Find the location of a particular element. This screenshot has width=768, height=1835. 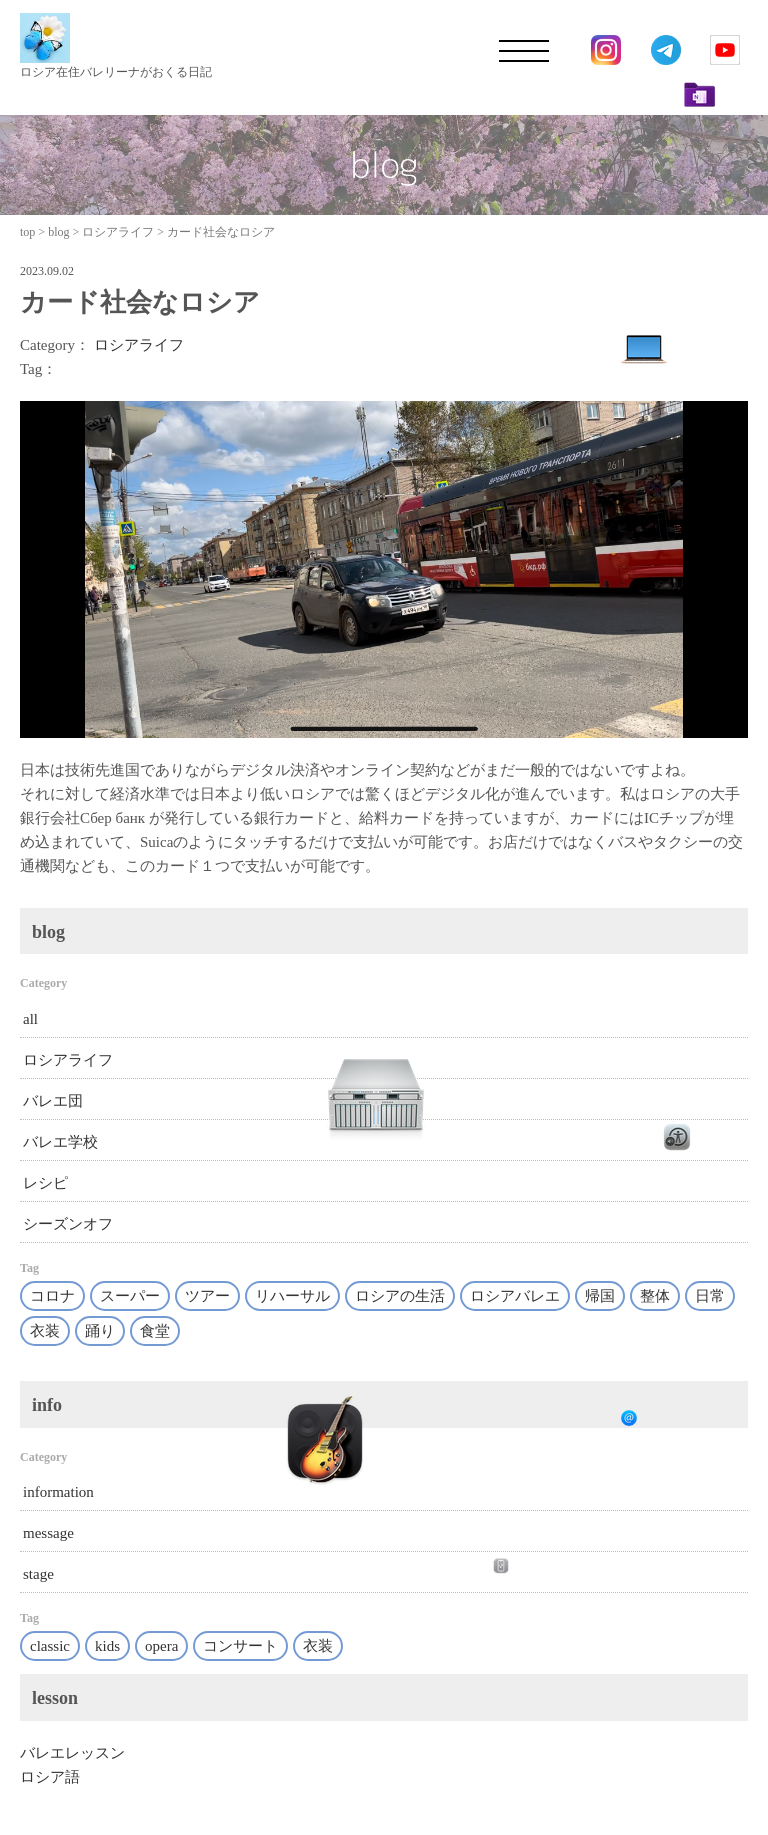

open folder containing Microsoft OneNote files is located at coordinates (699, 95).